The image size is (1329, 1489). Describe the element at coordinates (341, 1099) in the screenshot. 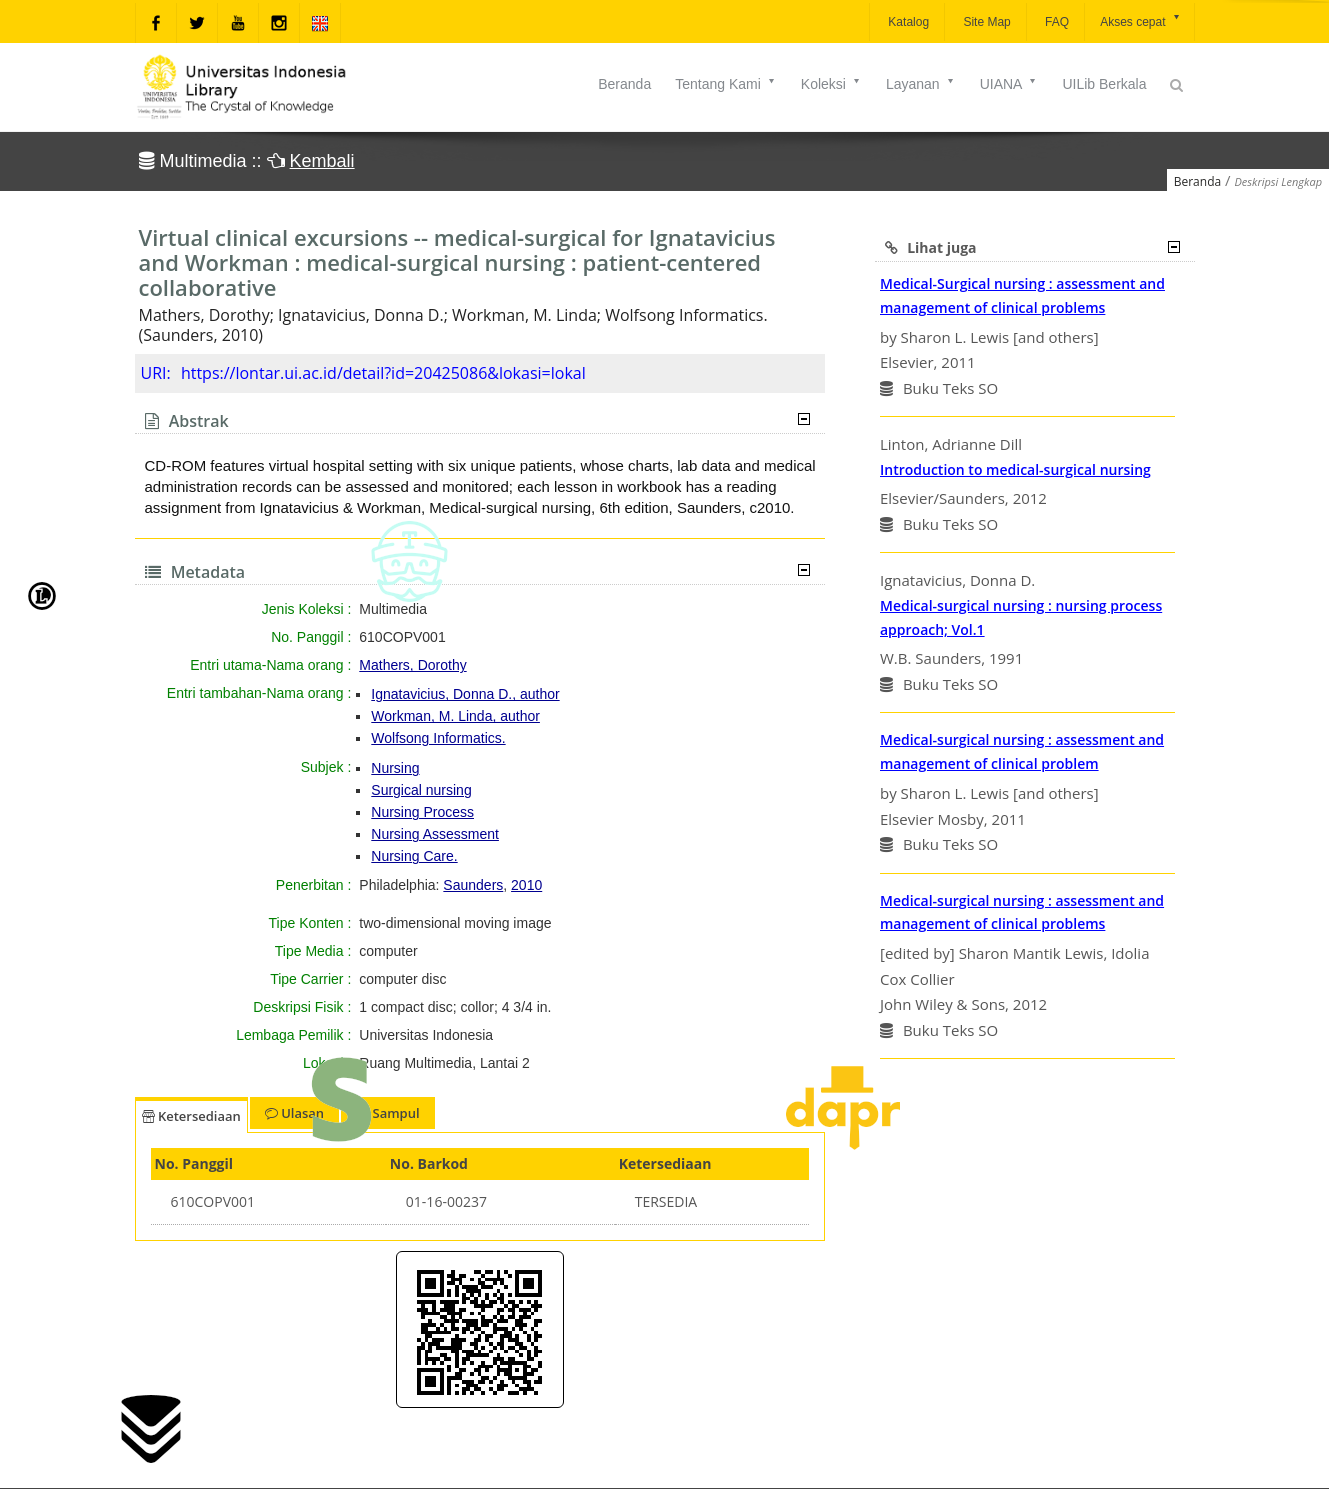

I see `stripe payment integration` at that location.